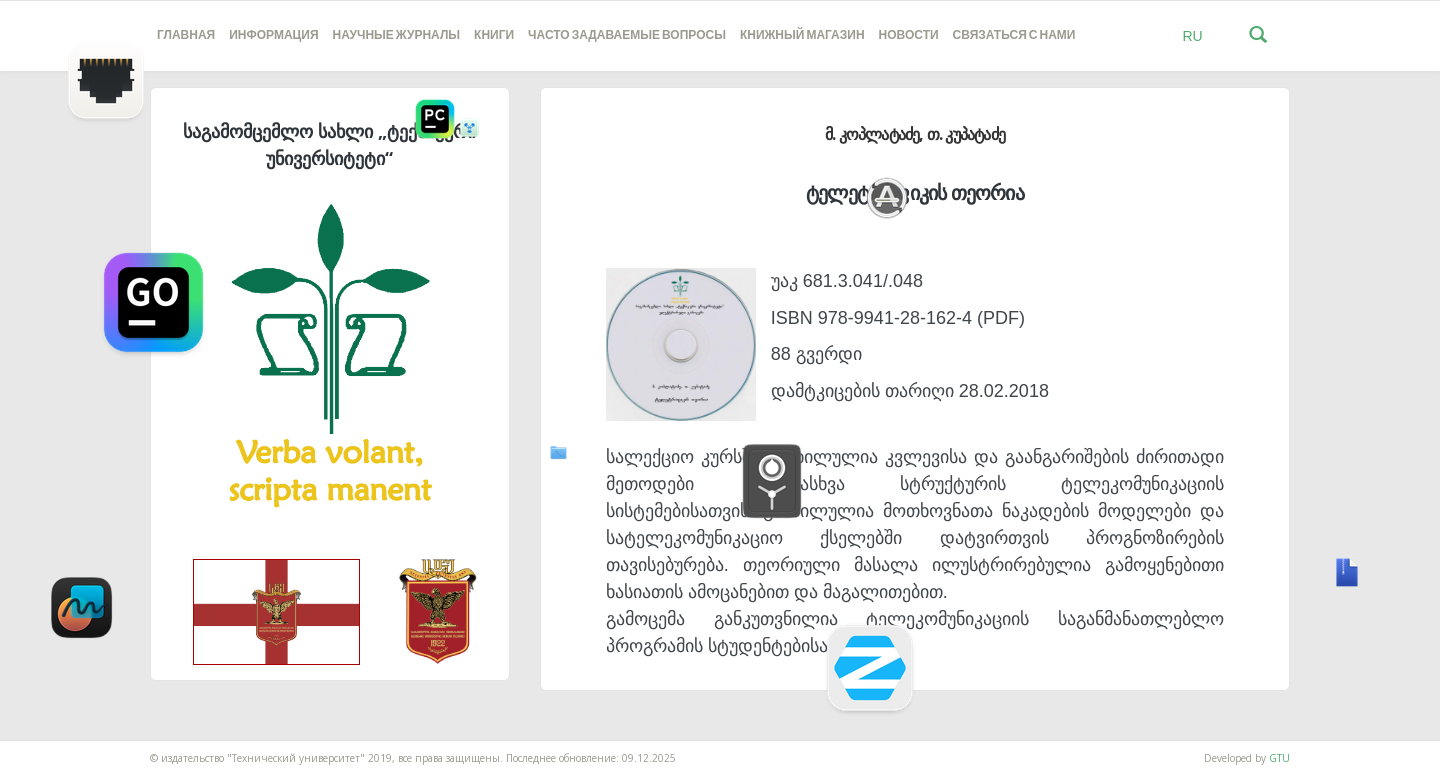 The height and width of the screenshot is (776, 1440). I want to click on open ethernet network preferences, so click(106, 81).